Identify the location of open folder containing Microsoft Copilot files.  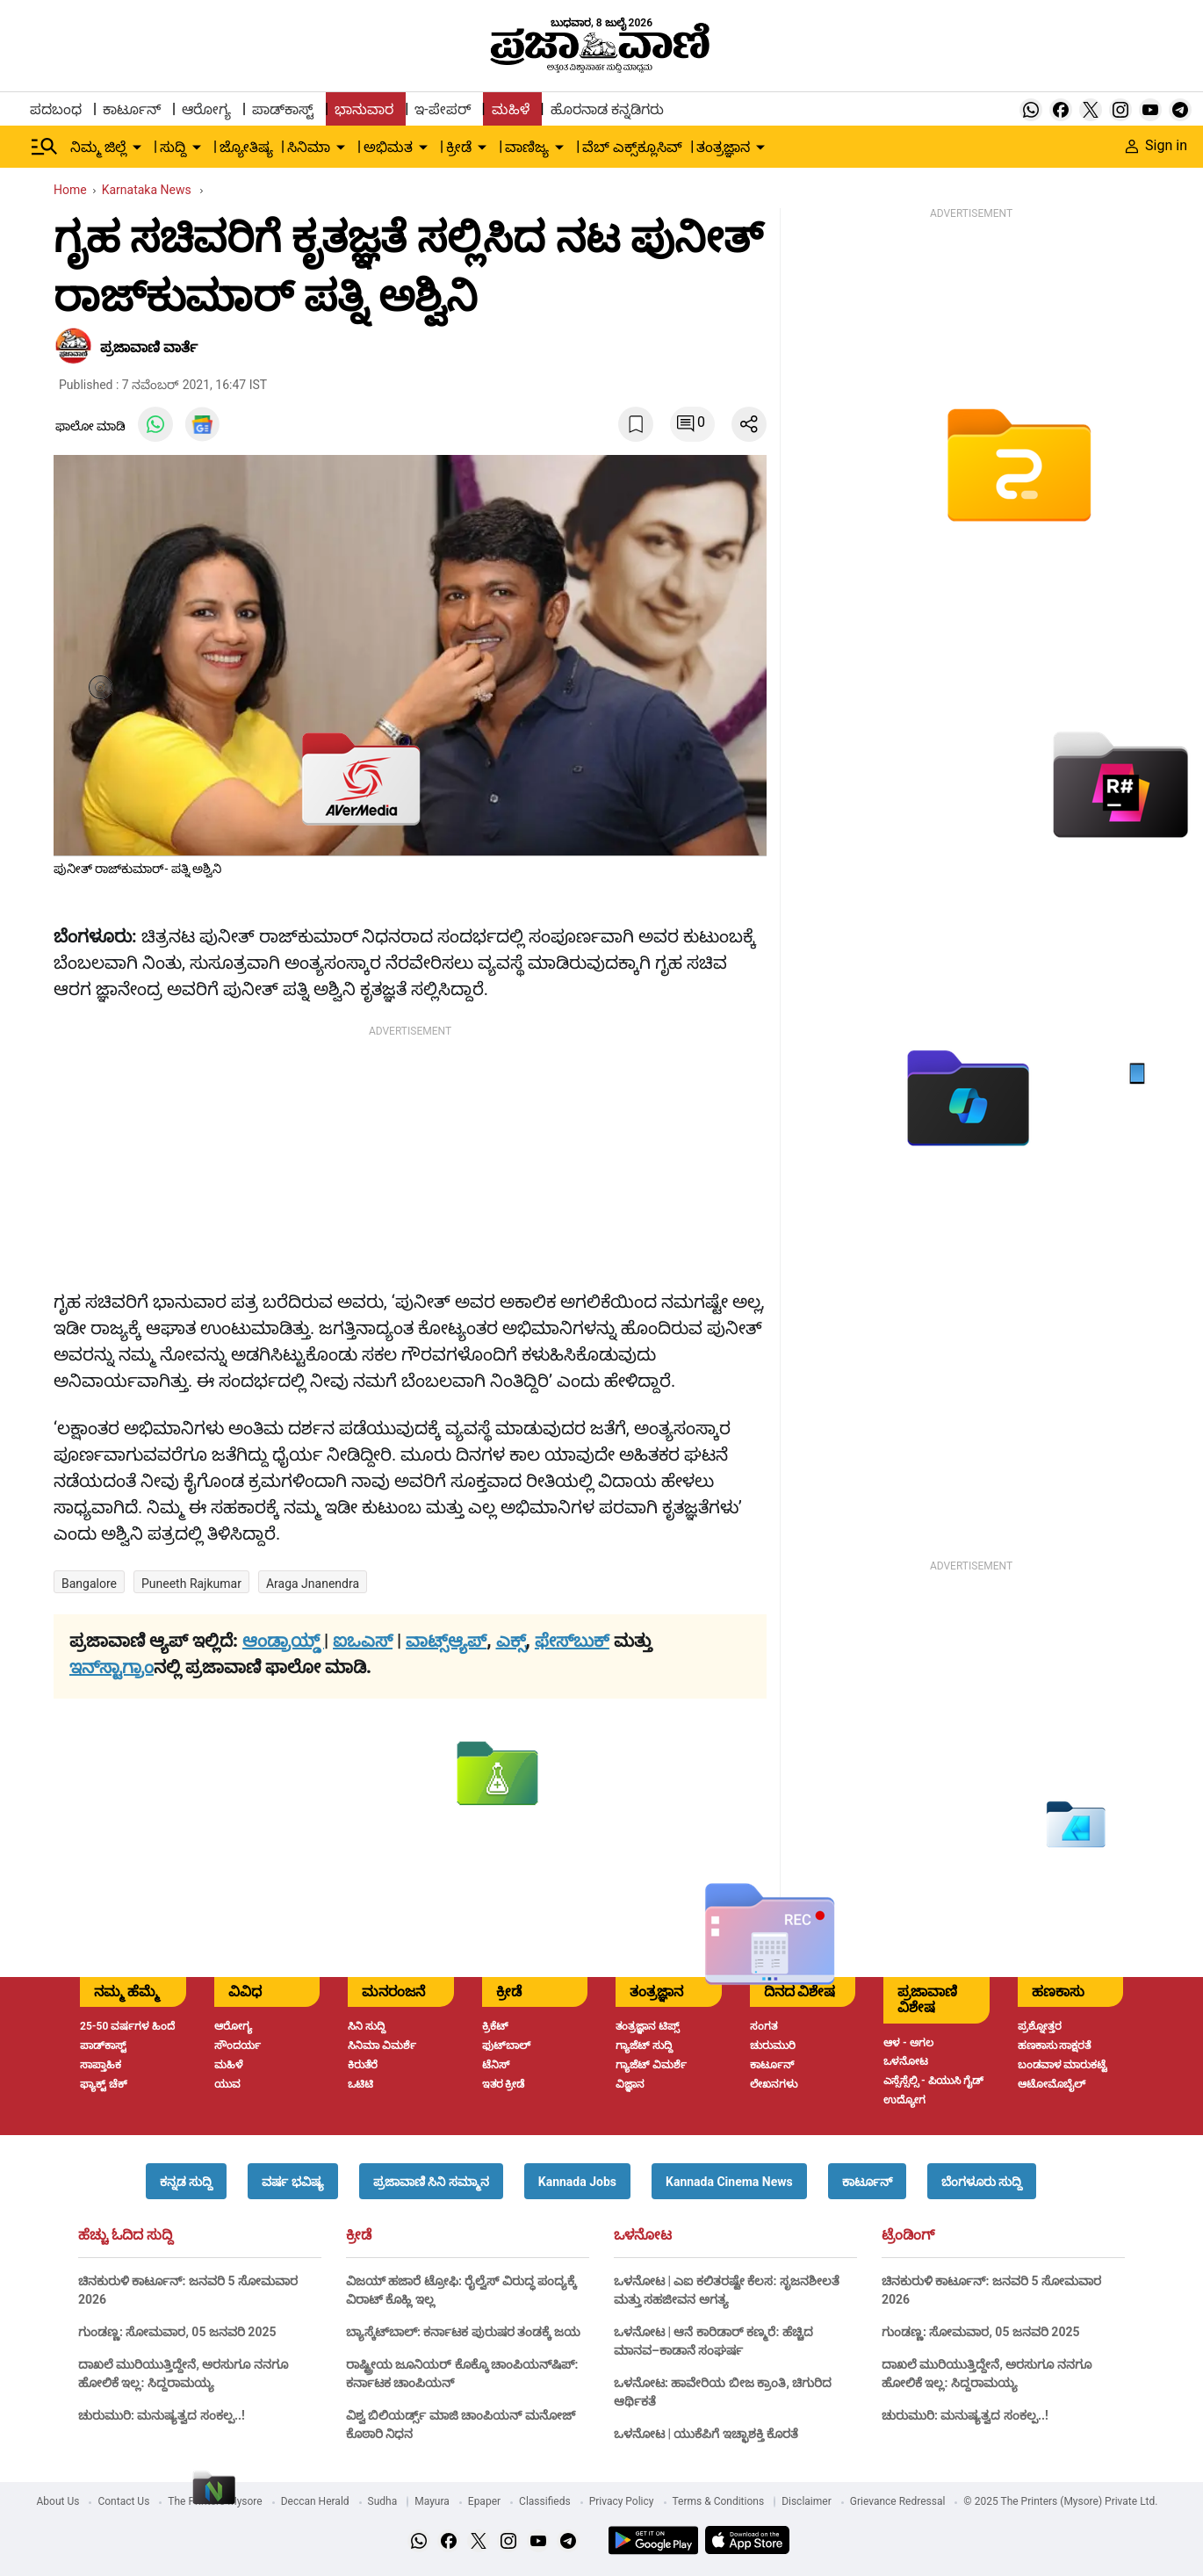
(968, 1101).